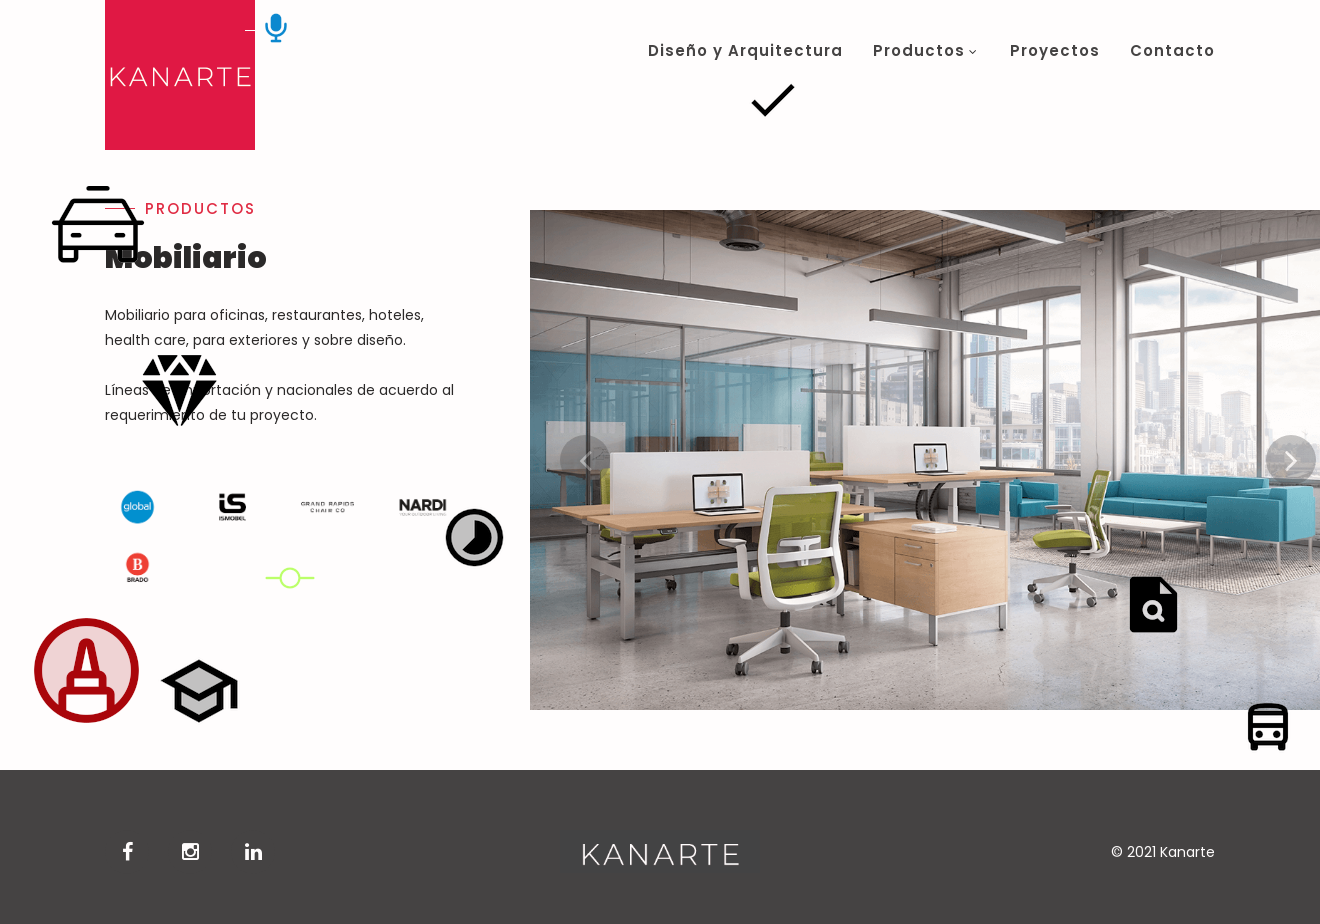 The width and height of the screenshot is (1320, 924). Describe the element at coordinates (1153, 604) in the screenshot. I see `search within a document` at that location.